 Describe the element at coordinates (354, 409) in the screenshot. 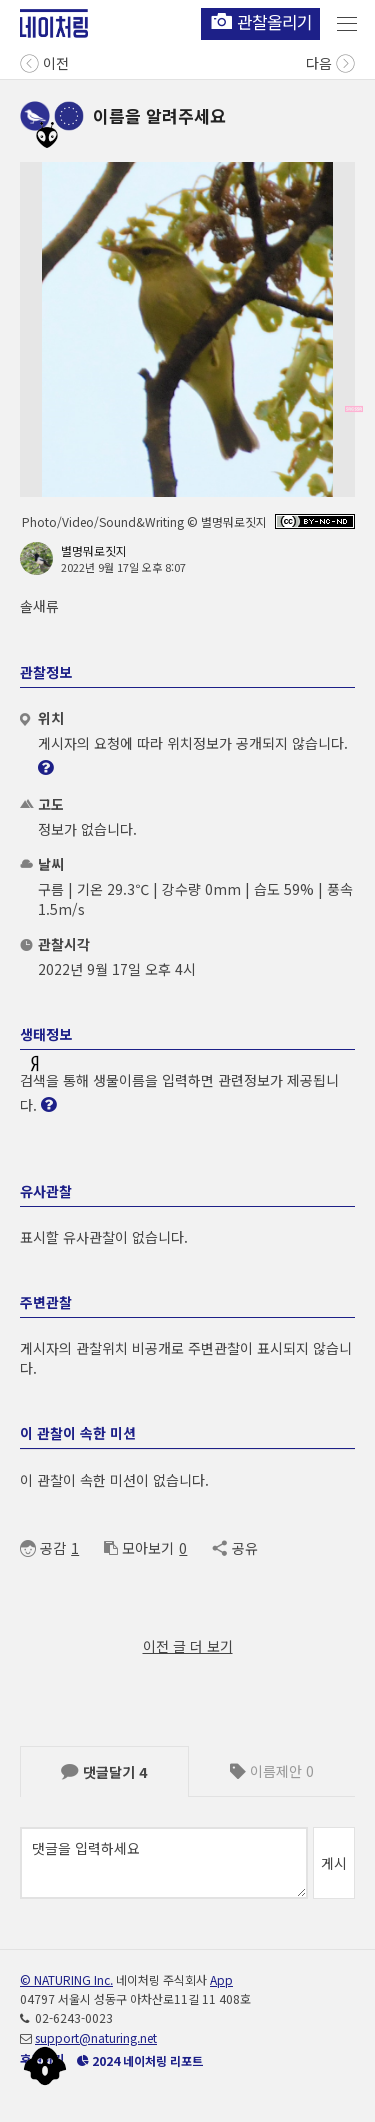

I see `SRG SSR Swiss broadcasting company logo` at that location.